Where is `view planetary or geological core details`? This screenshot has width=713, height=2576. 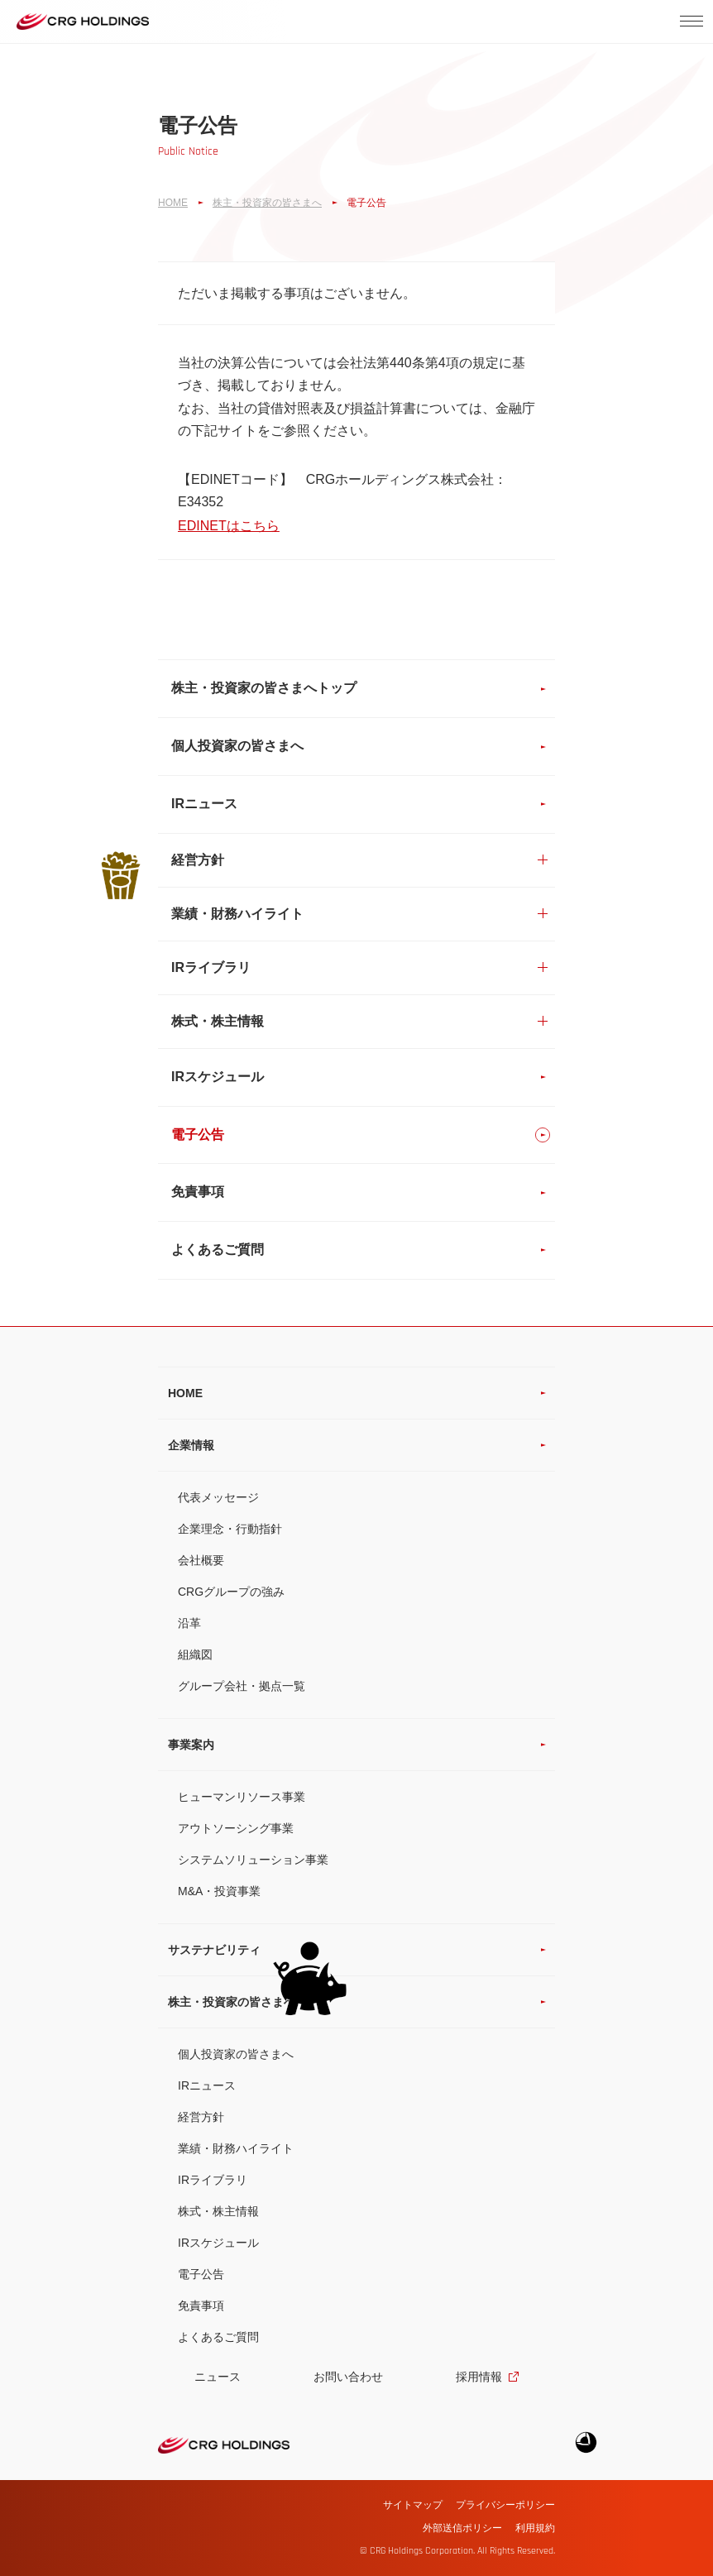 view planetary or geological core details is located at coordinates (586, 2442).